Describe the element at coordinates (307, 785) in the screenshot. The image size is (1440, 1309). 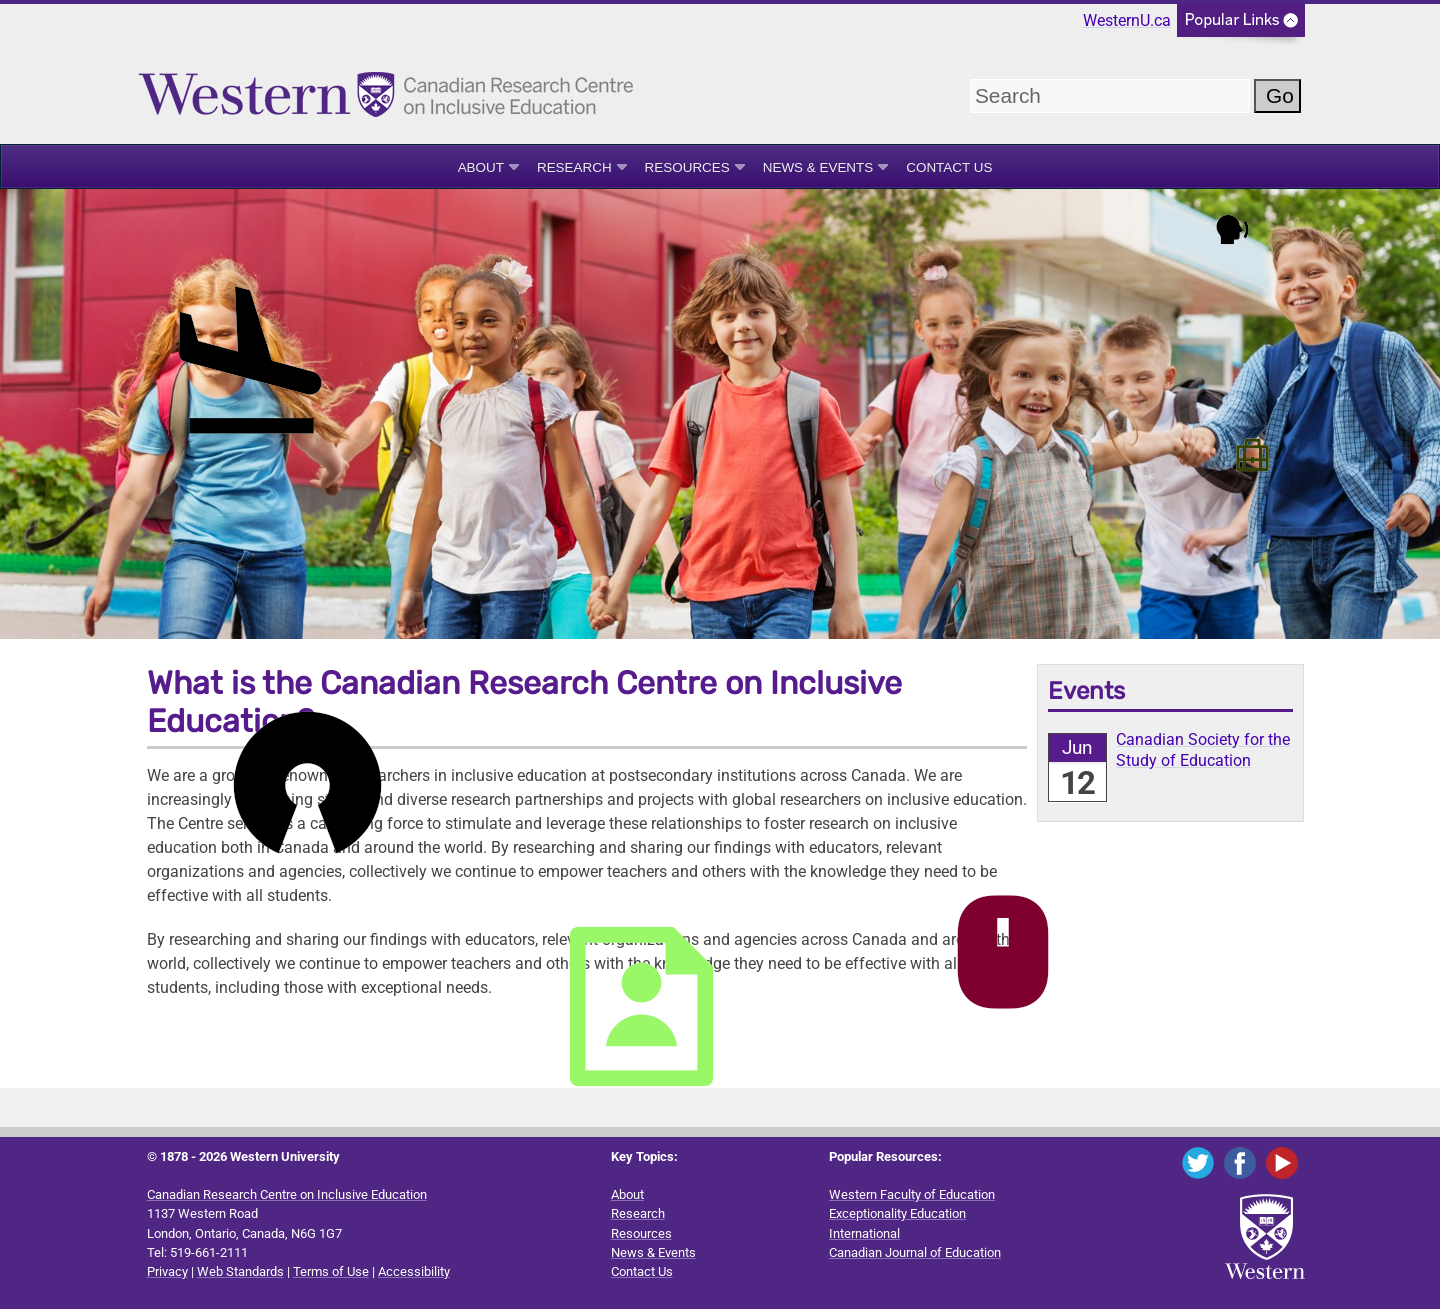
I see `indicates open-source software or project` at that location.